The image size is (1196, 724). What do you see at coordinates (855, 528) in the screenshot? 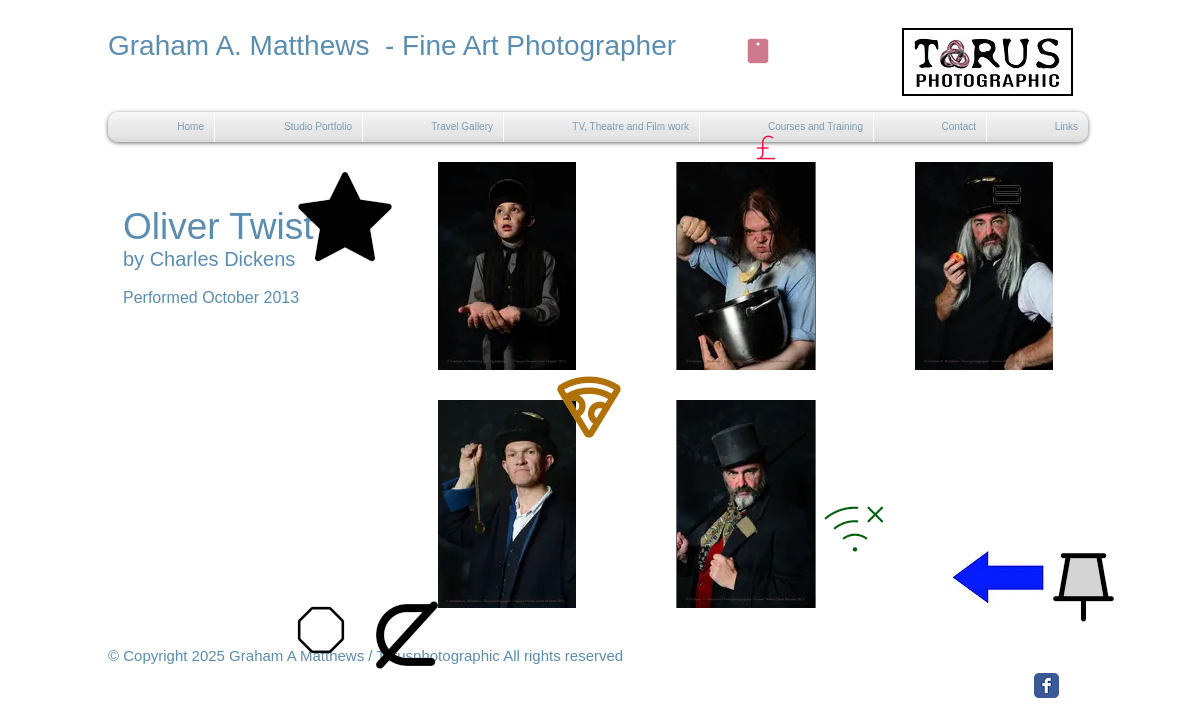
I see `indicates no wifi connection available` at bounding box center [855, 528].